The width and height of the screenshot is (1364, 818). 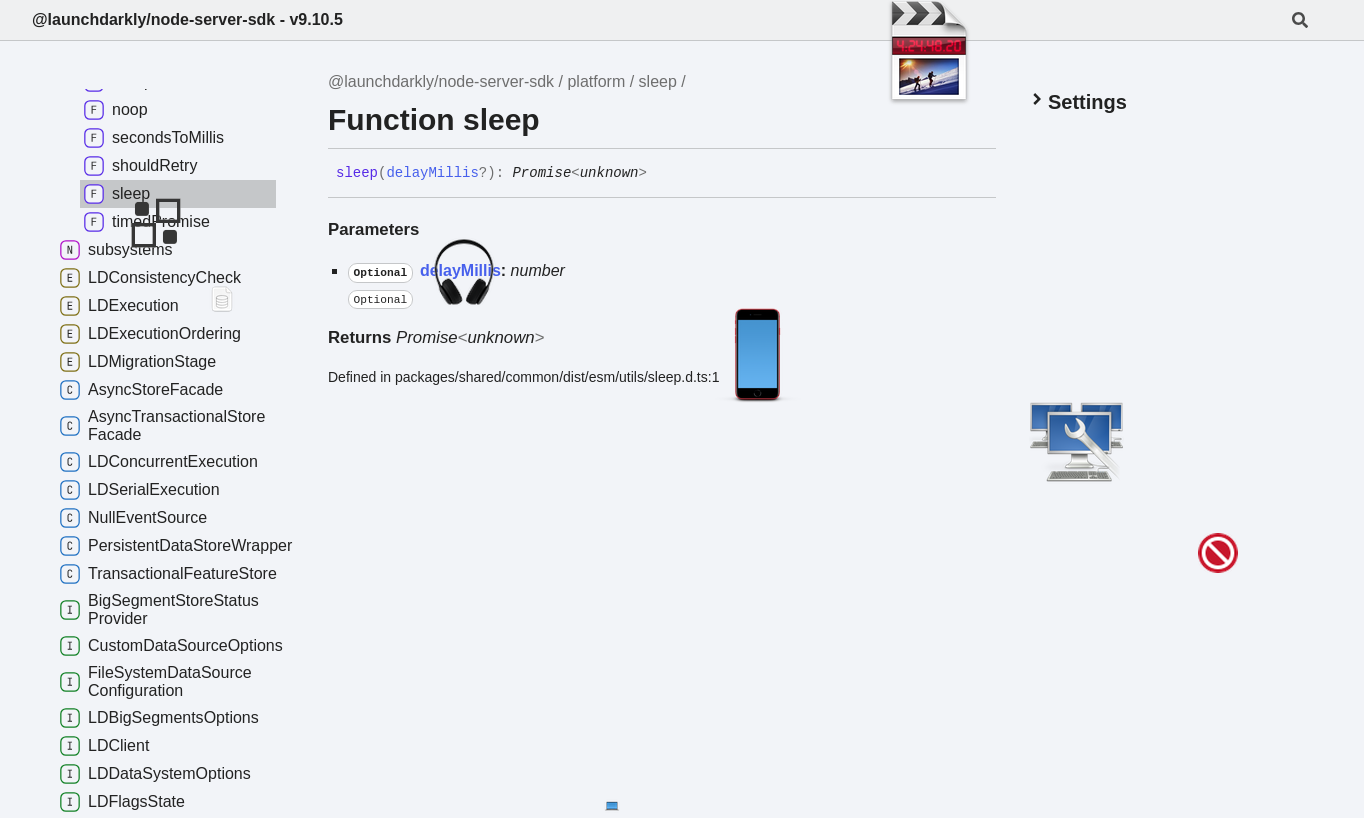 What do you see at coordinates (1076, 441) in the screenshot?
I see `access network and connection settings` at bounding box center [1076, 441].